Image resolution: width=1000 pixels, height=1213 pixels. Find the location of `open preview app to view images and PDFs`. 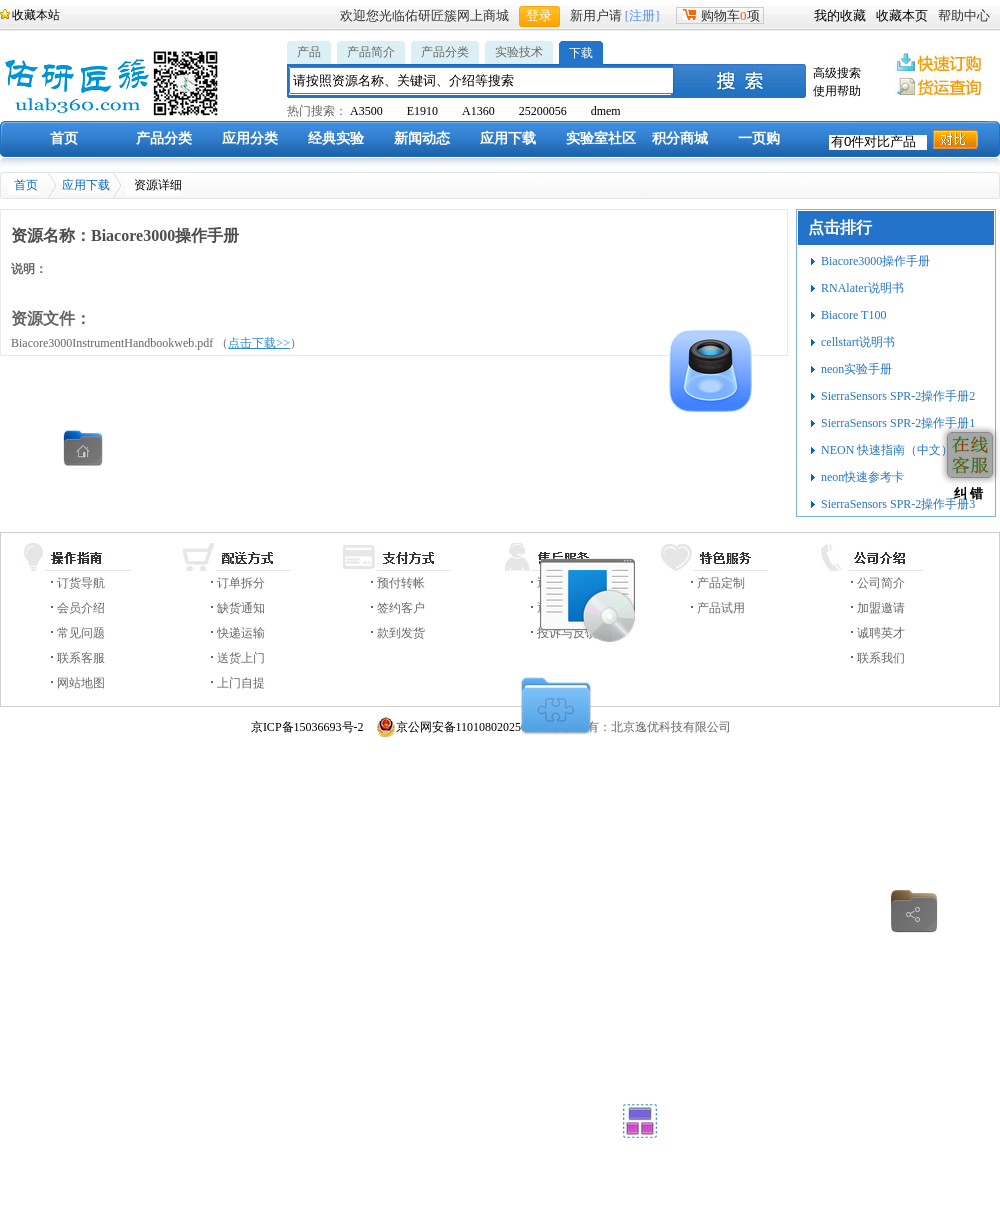

open preview app to view images and PDFs is located at coordinates (710, 370).